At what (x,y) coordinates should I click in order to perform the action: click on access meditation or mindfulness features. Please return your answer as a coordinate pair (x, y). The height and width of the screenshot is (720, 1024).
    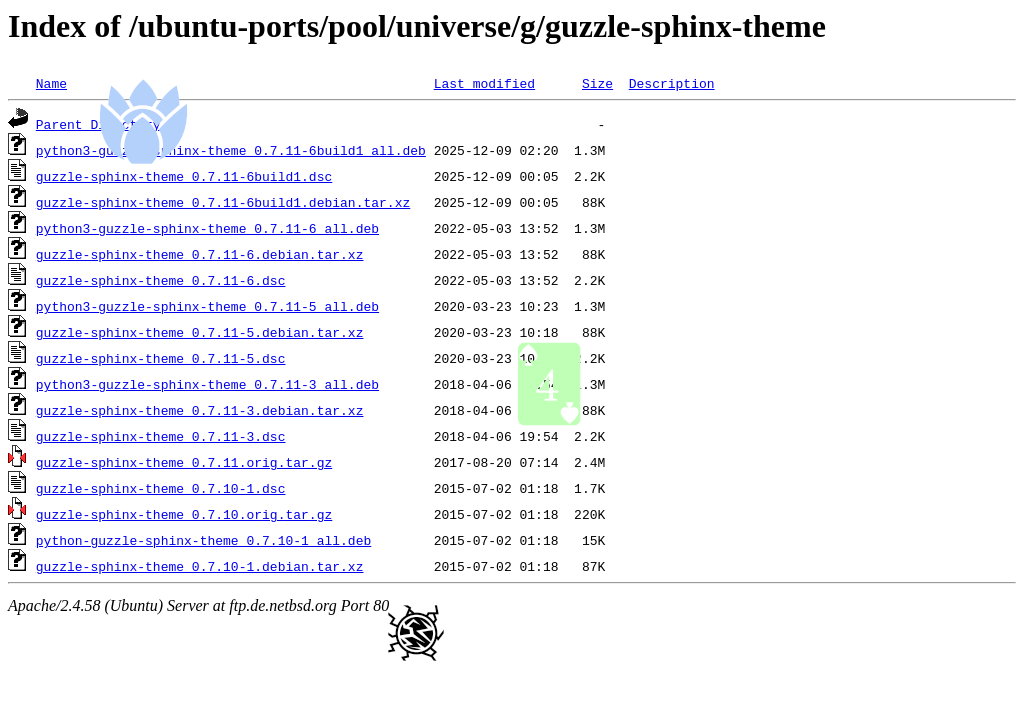
    Looking at the image, I should click on (143, 119).